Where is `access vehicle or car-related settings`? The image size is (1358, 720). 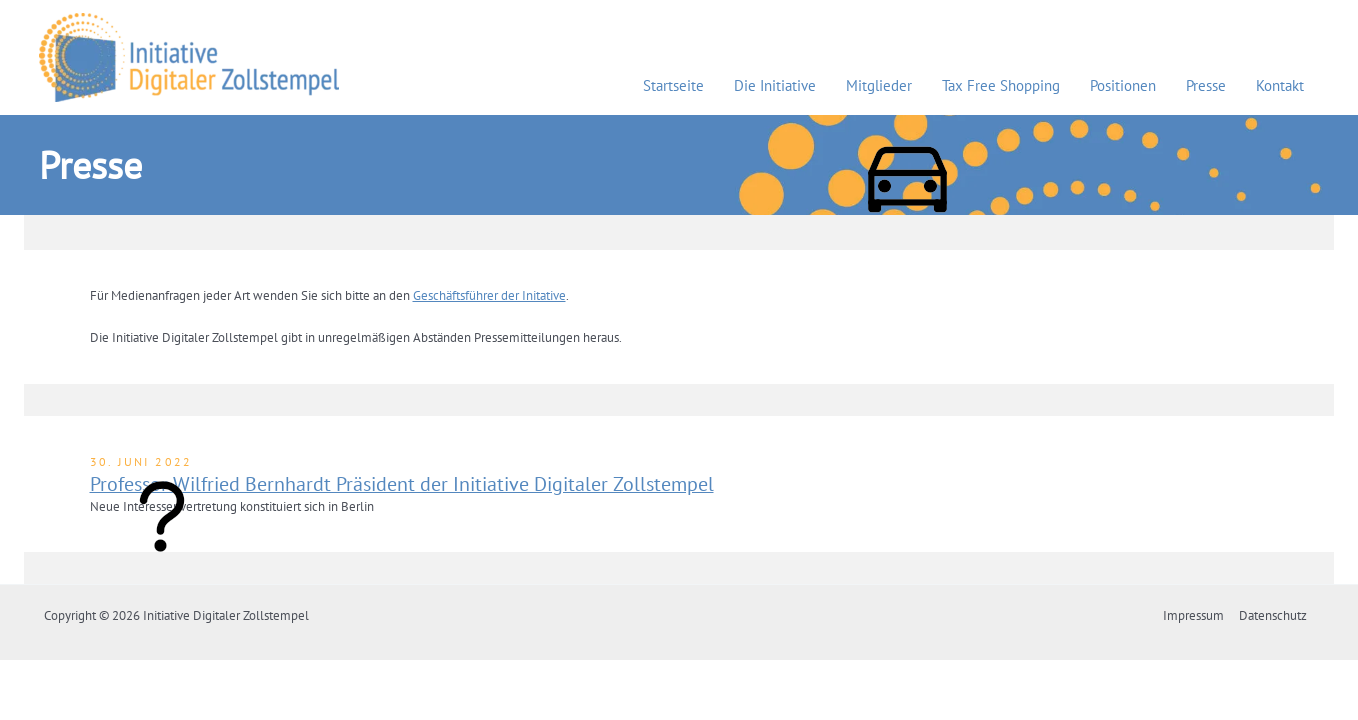 access vehicle or car-related settings is located at coordinates (907, 179).